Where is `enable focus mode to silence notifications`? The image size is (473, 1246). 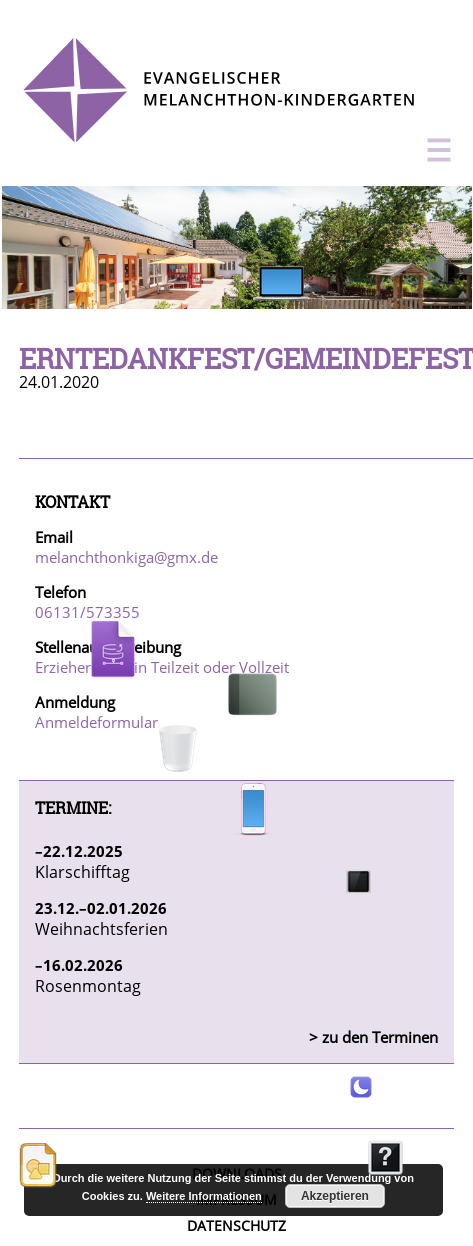 enable focus mode to silence notifications is located at coordinates (361, 1087).